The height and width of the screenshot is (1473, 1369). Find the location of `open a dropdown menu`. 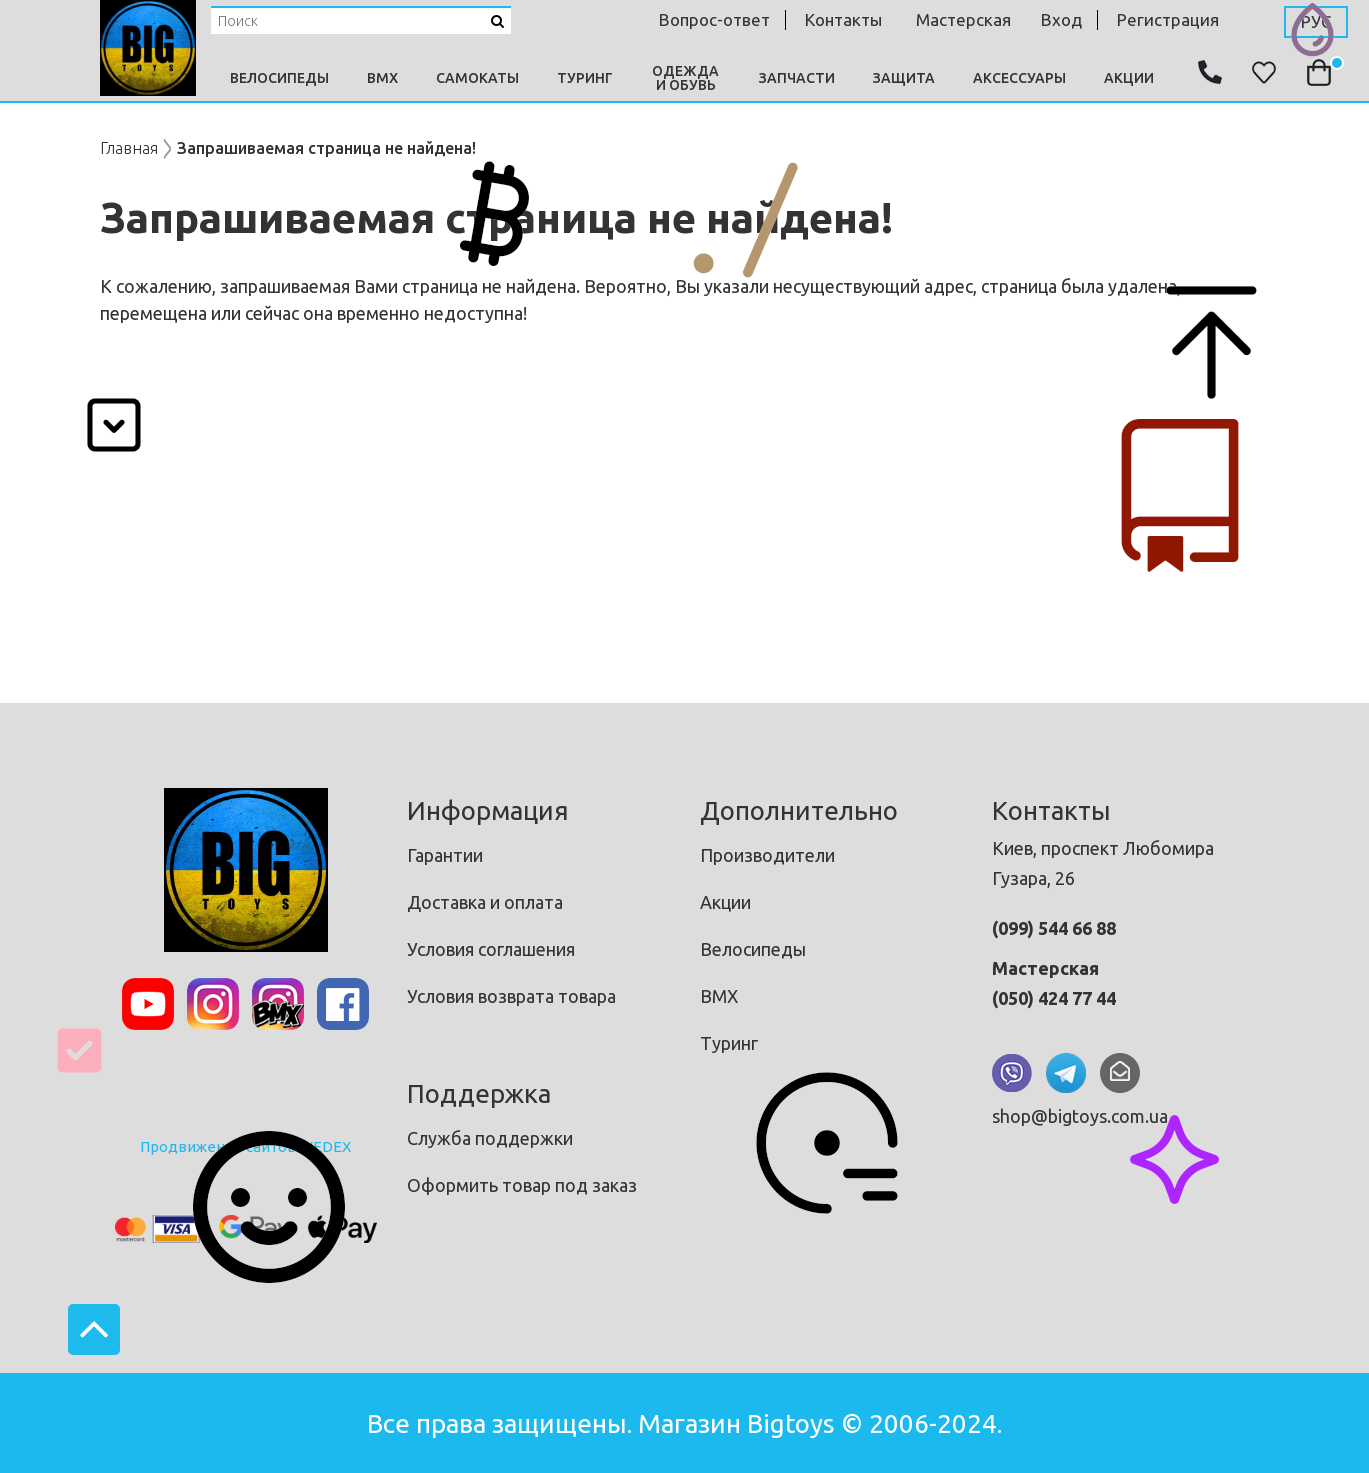

open a dropdown menu is located at coordinates (114, 425).